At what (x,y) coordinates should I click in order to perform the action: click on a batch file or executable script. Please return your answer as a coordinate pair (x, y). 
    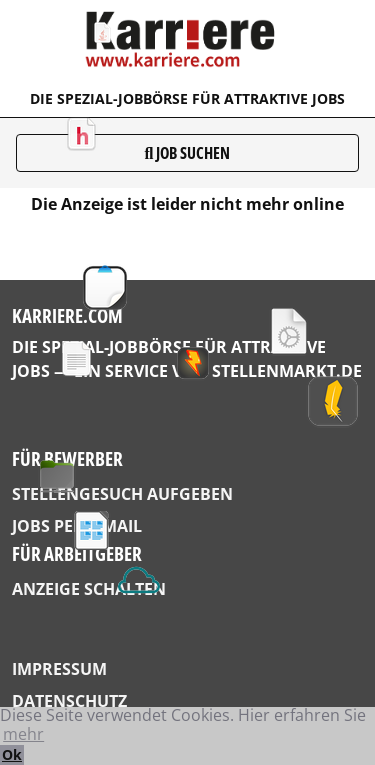
    Looking at the image, I should click on (289, 332).